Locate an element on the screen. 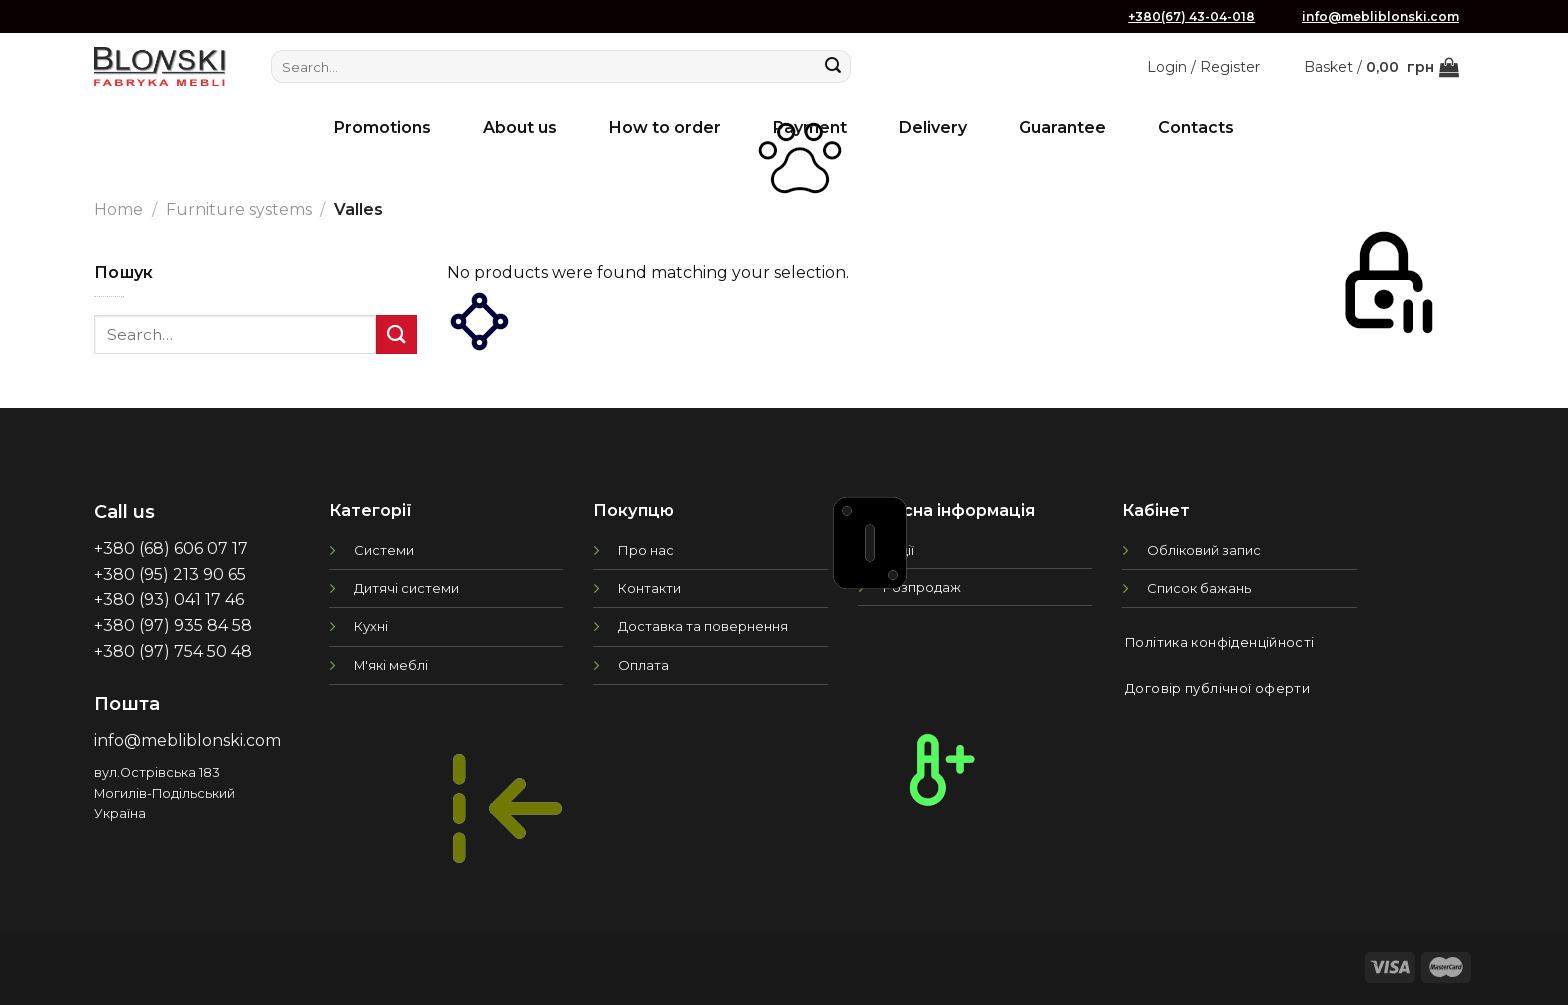  access pet-related features or settings is located at coordinates (800, 158).